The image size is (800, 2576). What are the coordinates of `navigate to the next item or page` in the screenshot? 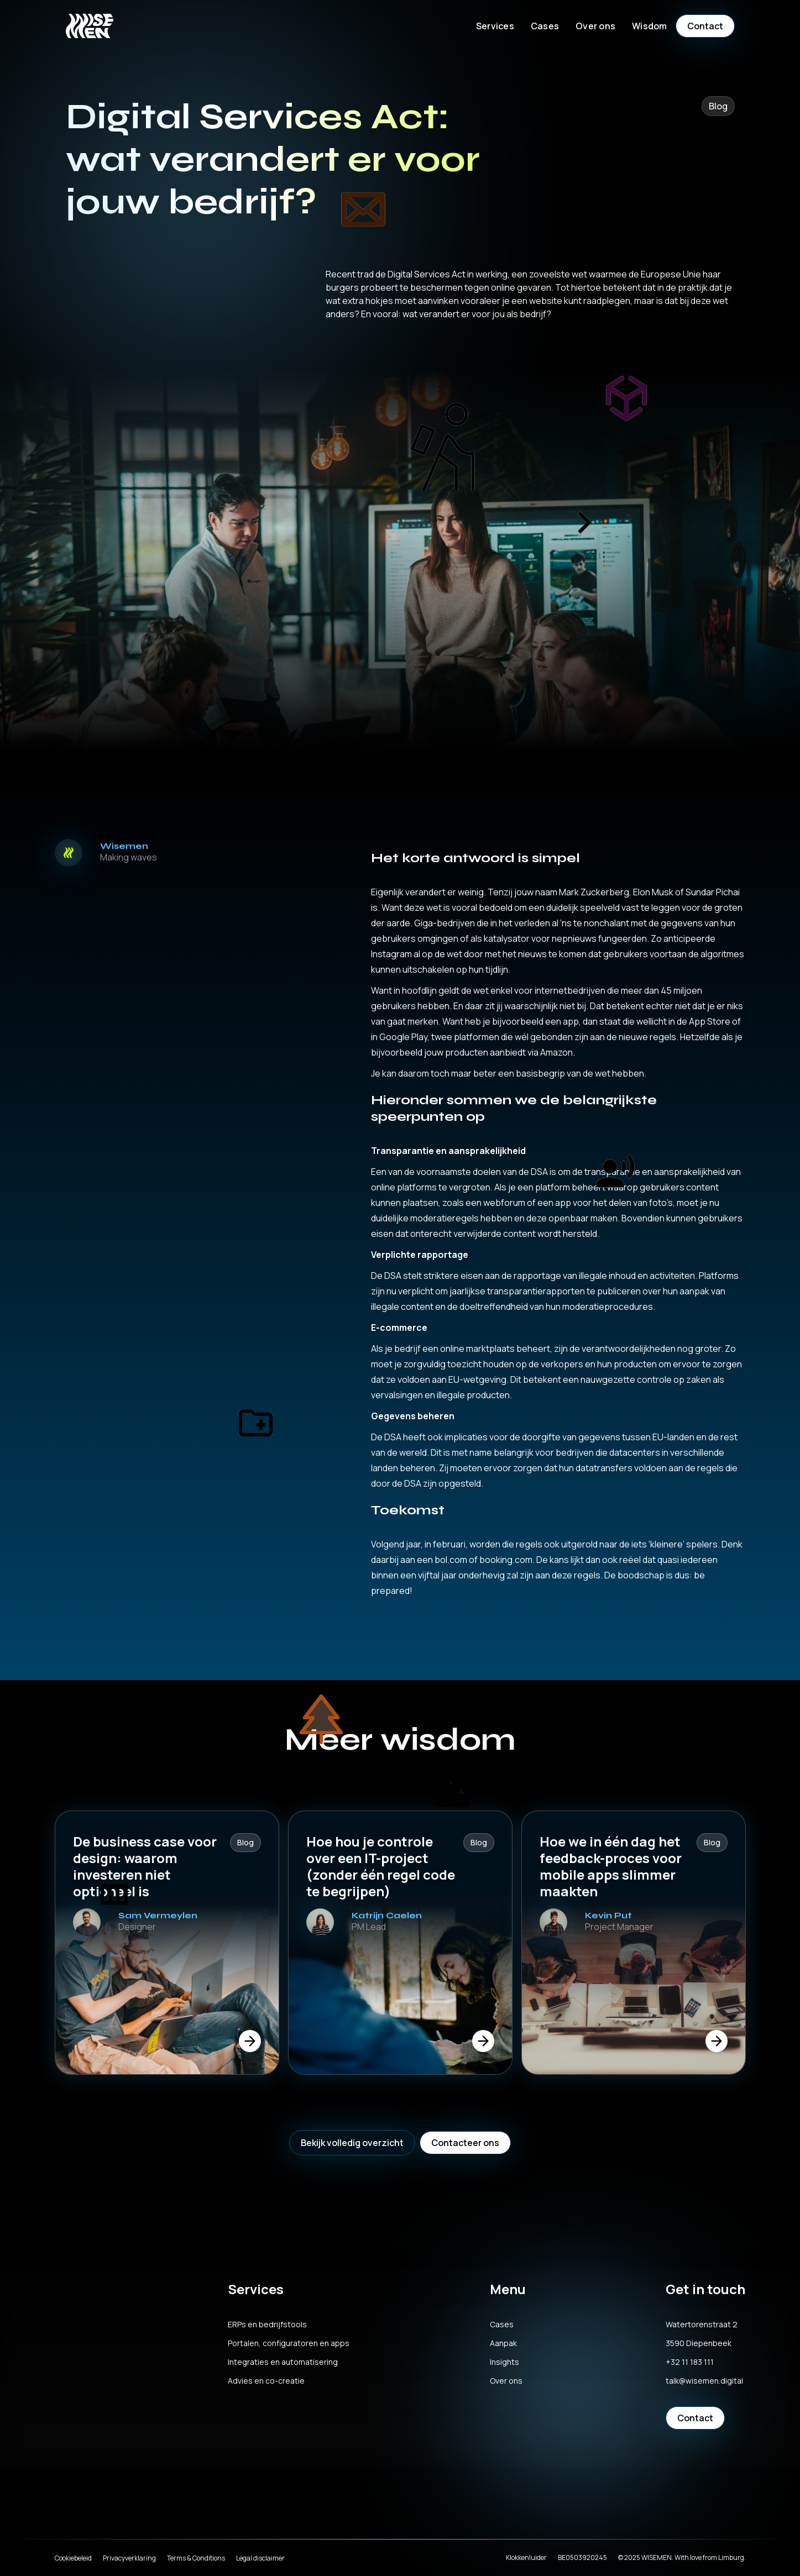 It's located at (584, 522).